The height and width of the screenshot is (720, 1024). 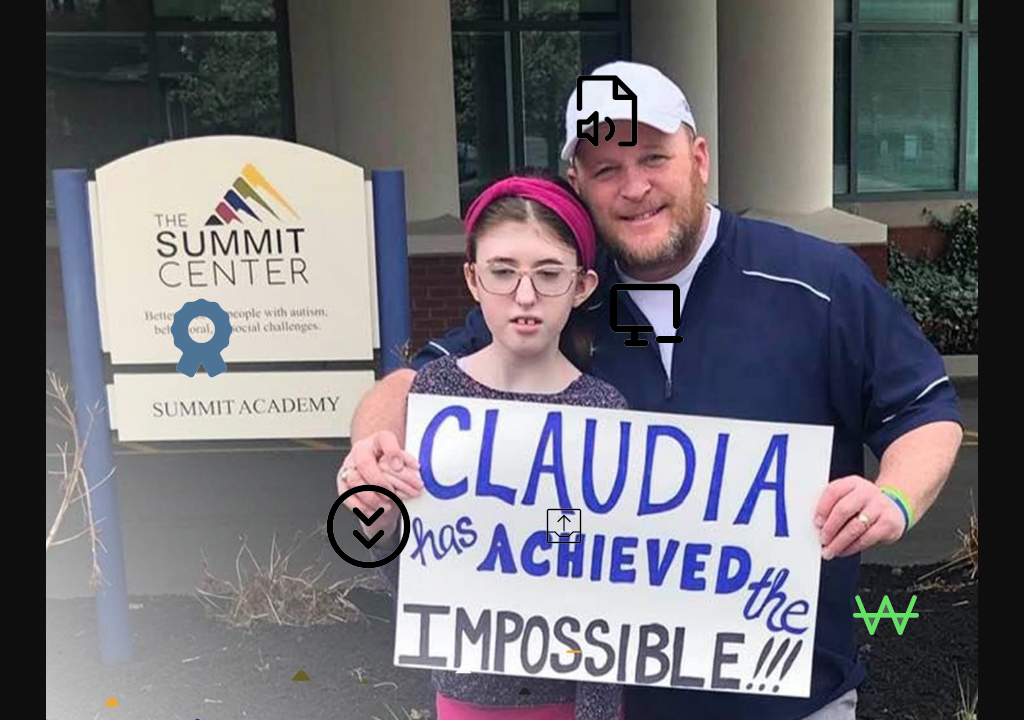 I want to click on upload file from inbox or tray, so click(x=564, y=526).